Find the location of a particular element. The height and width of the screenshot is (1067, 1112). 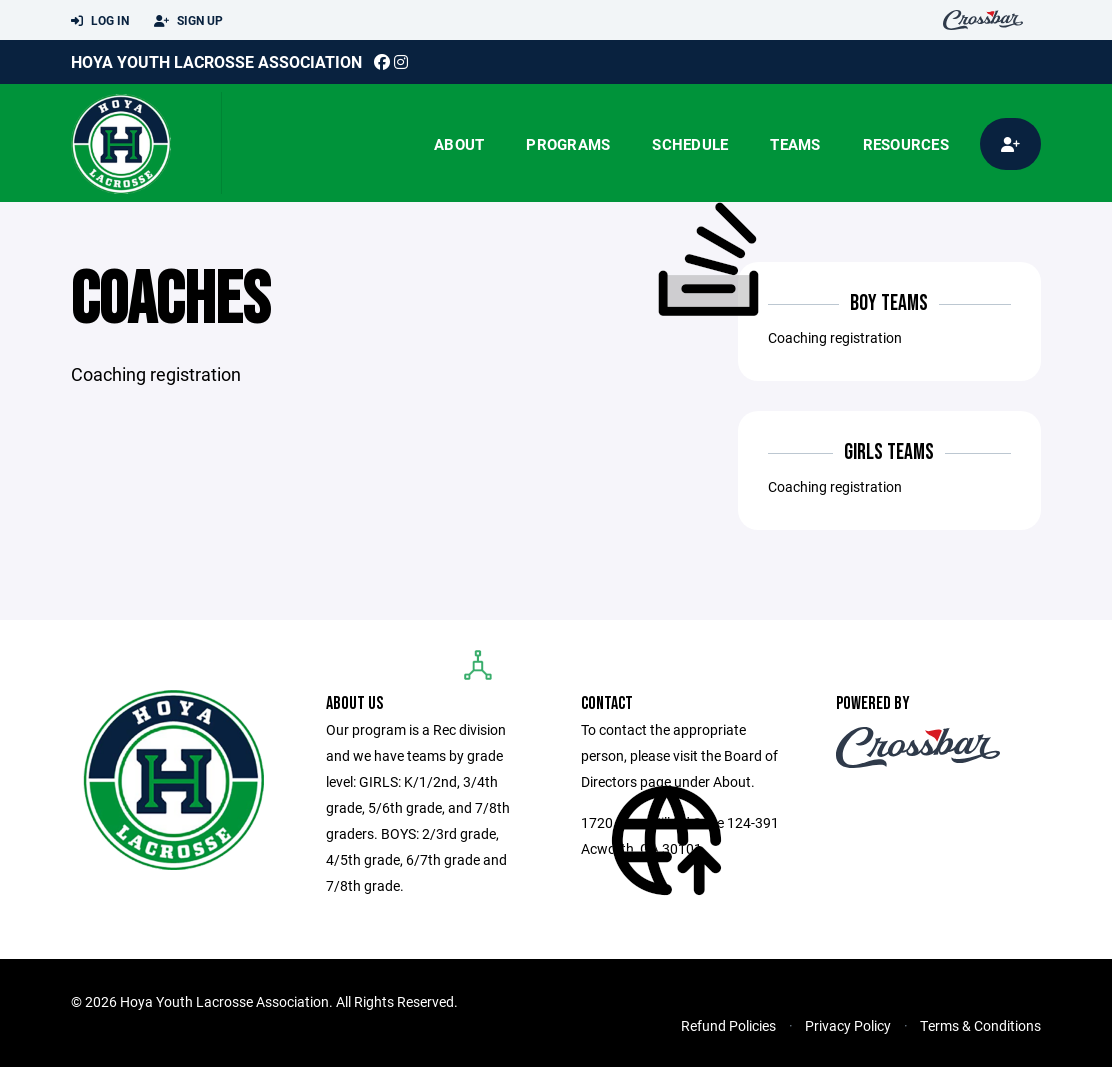

view type hierarchy in code editor is located at coordinates (479, 665).